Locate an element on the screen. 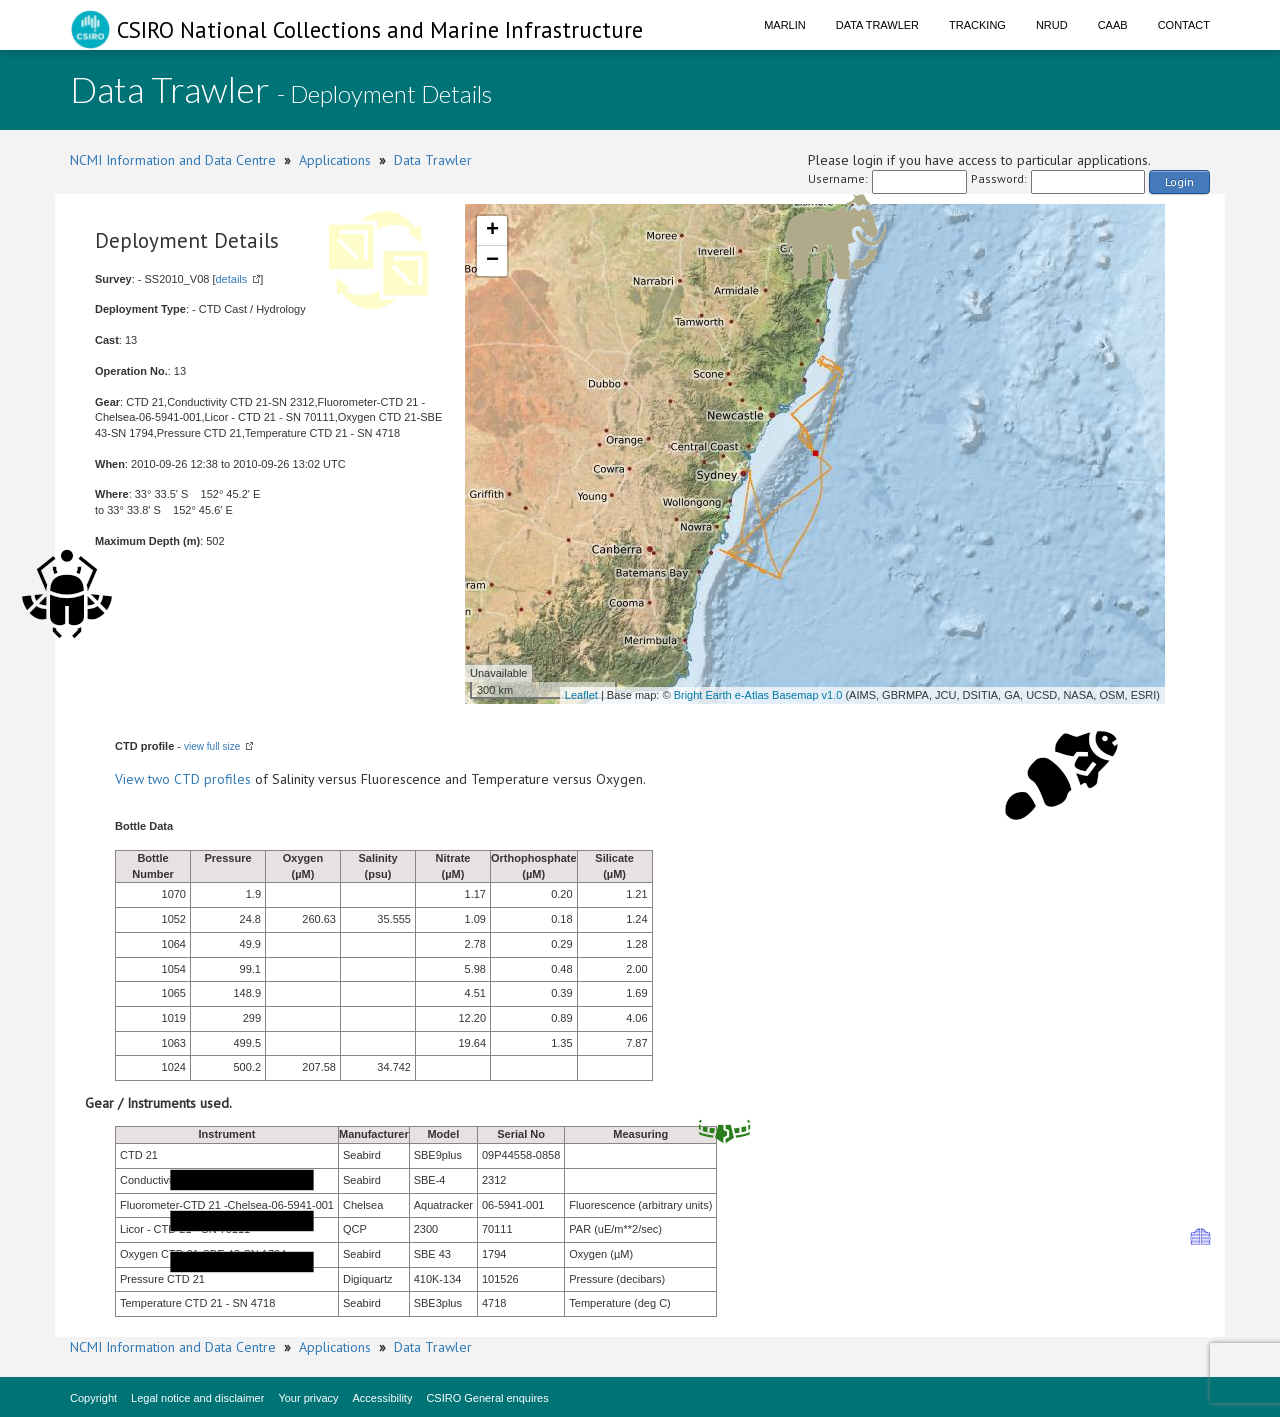 The image size is (1280, 1417). enter a western-themed game area or saloon is located at coordinates (1200, 1236).